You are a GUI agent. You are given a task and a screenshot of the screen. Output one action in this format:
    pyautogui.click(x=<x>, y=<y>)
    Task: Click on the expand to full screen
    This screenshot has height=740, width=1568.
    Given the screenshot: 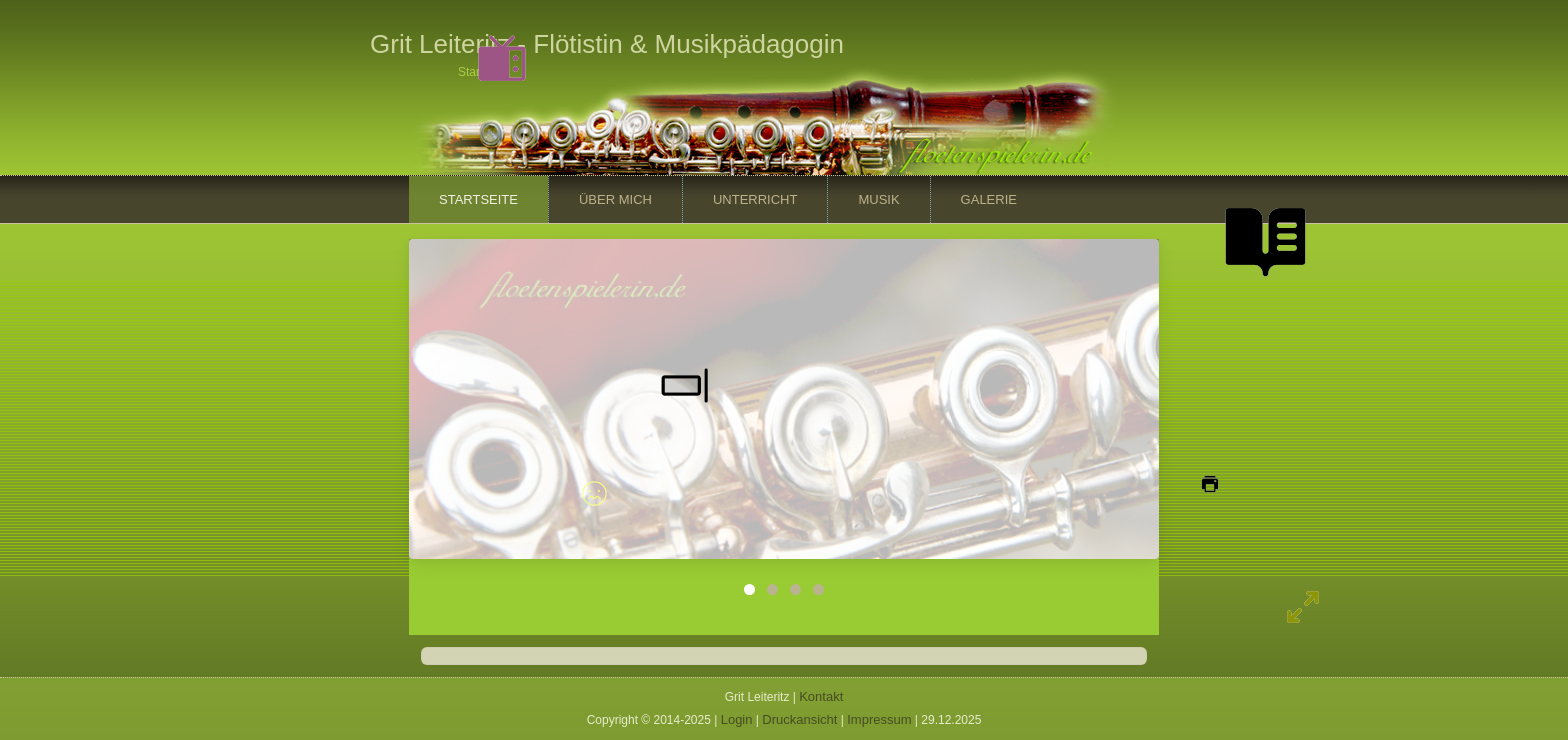 What is the action you would take?
    pyautogui.click(x=1303, y=607)
    